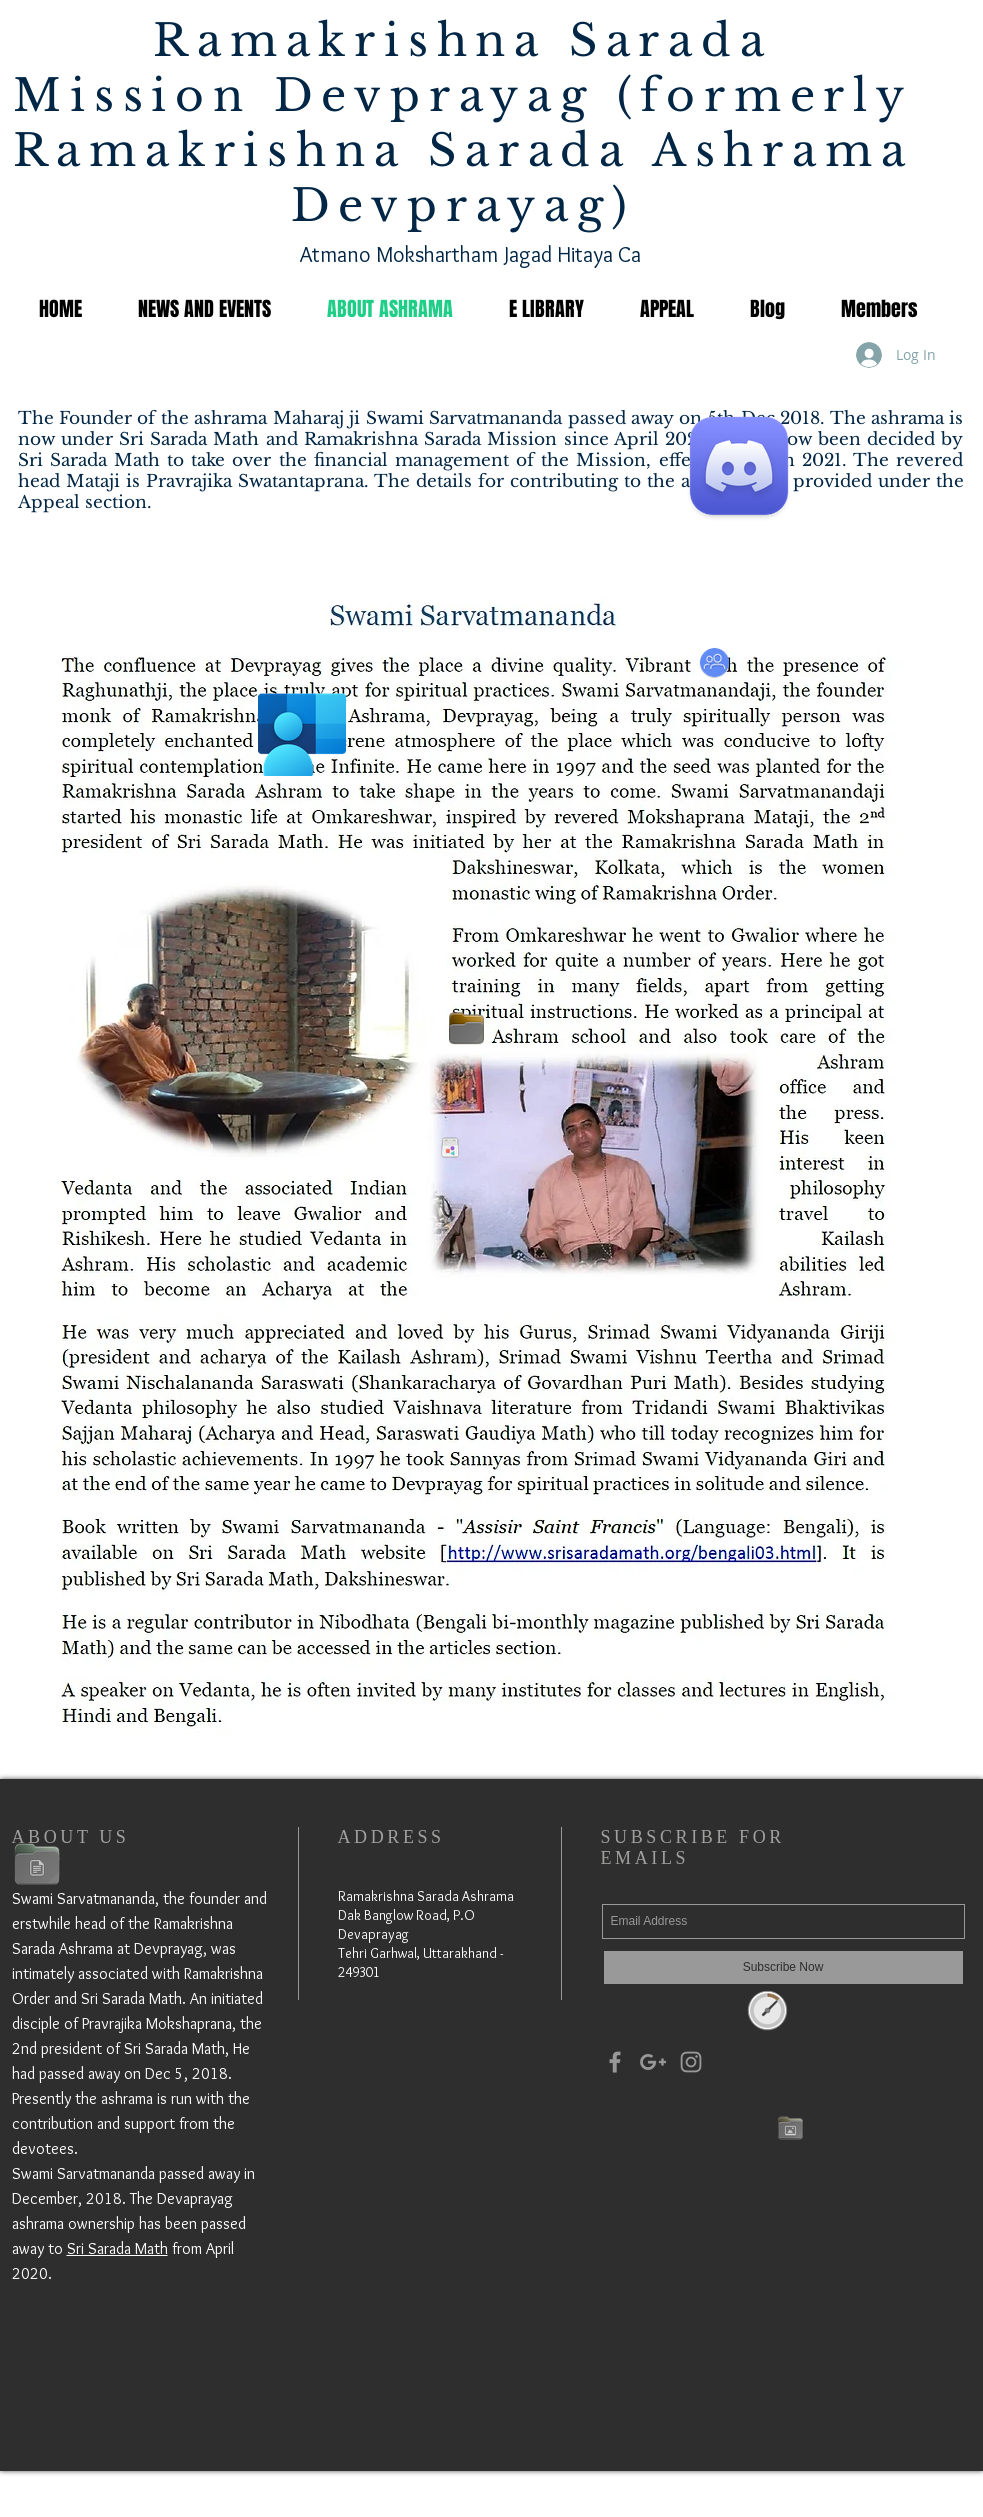 The image size is (983, 2517). What do you see at coordinates (739, 466) in the screenshot?
I see `open Discord app` at bounding box center [739, 466].